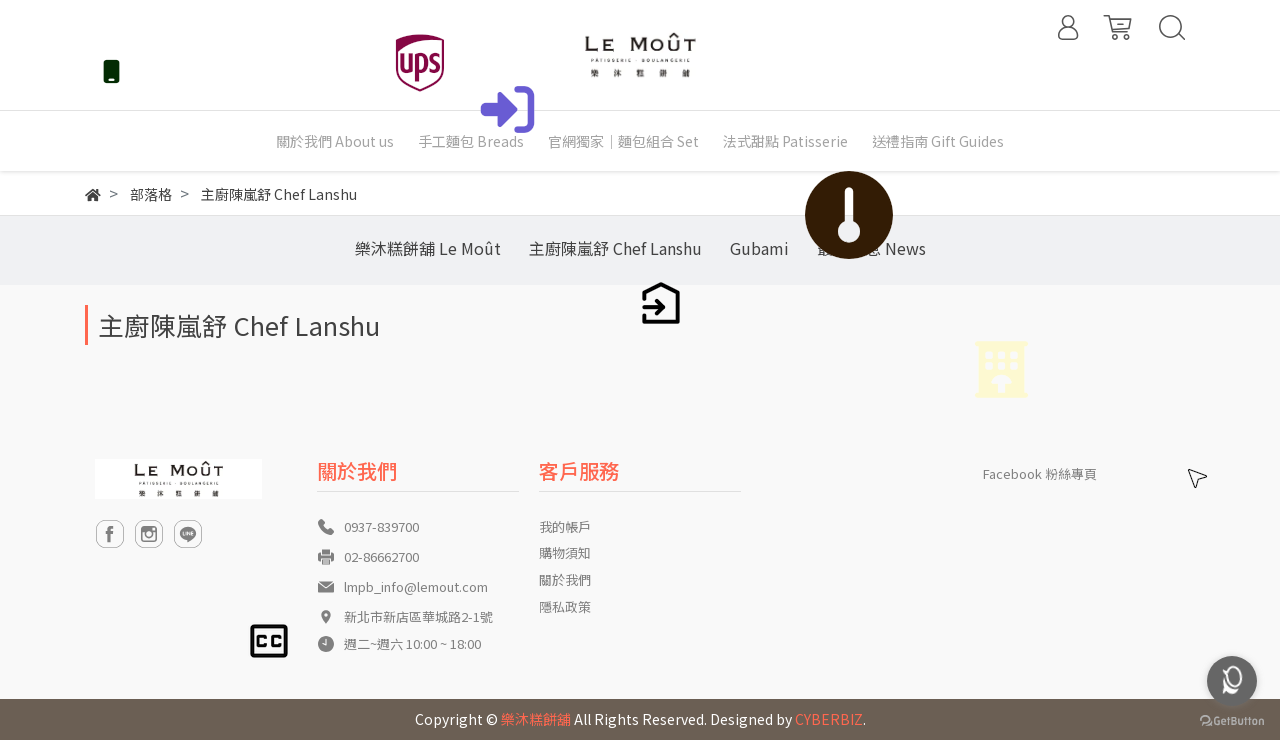 The image size is (1280, 740). What do you see at coordinates (420, 63) in the screenshot?
I see `UPS shipping and delivery services` at bounding box center [420, 63].